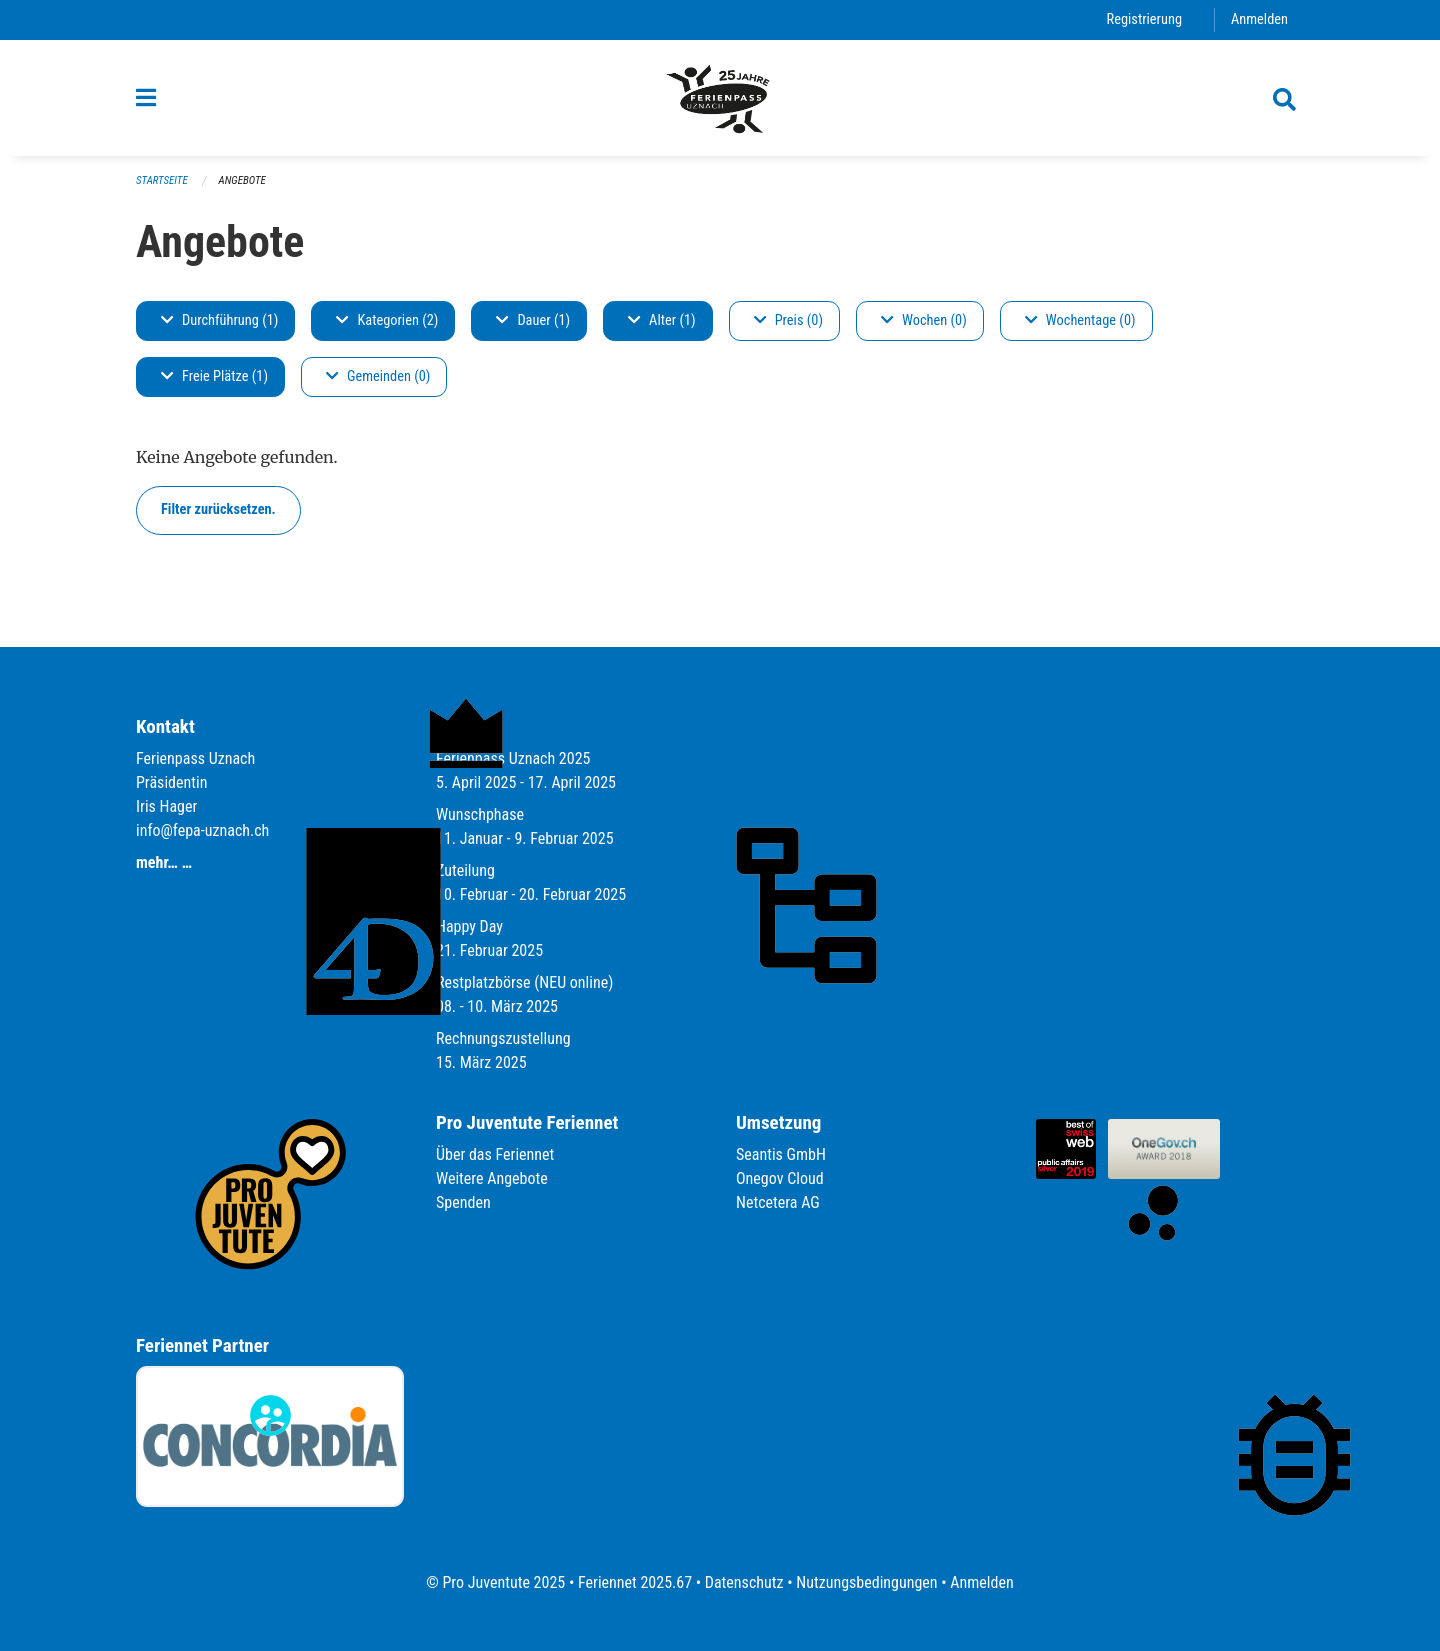  I want to click on 4D software logo, so click(373, 921).